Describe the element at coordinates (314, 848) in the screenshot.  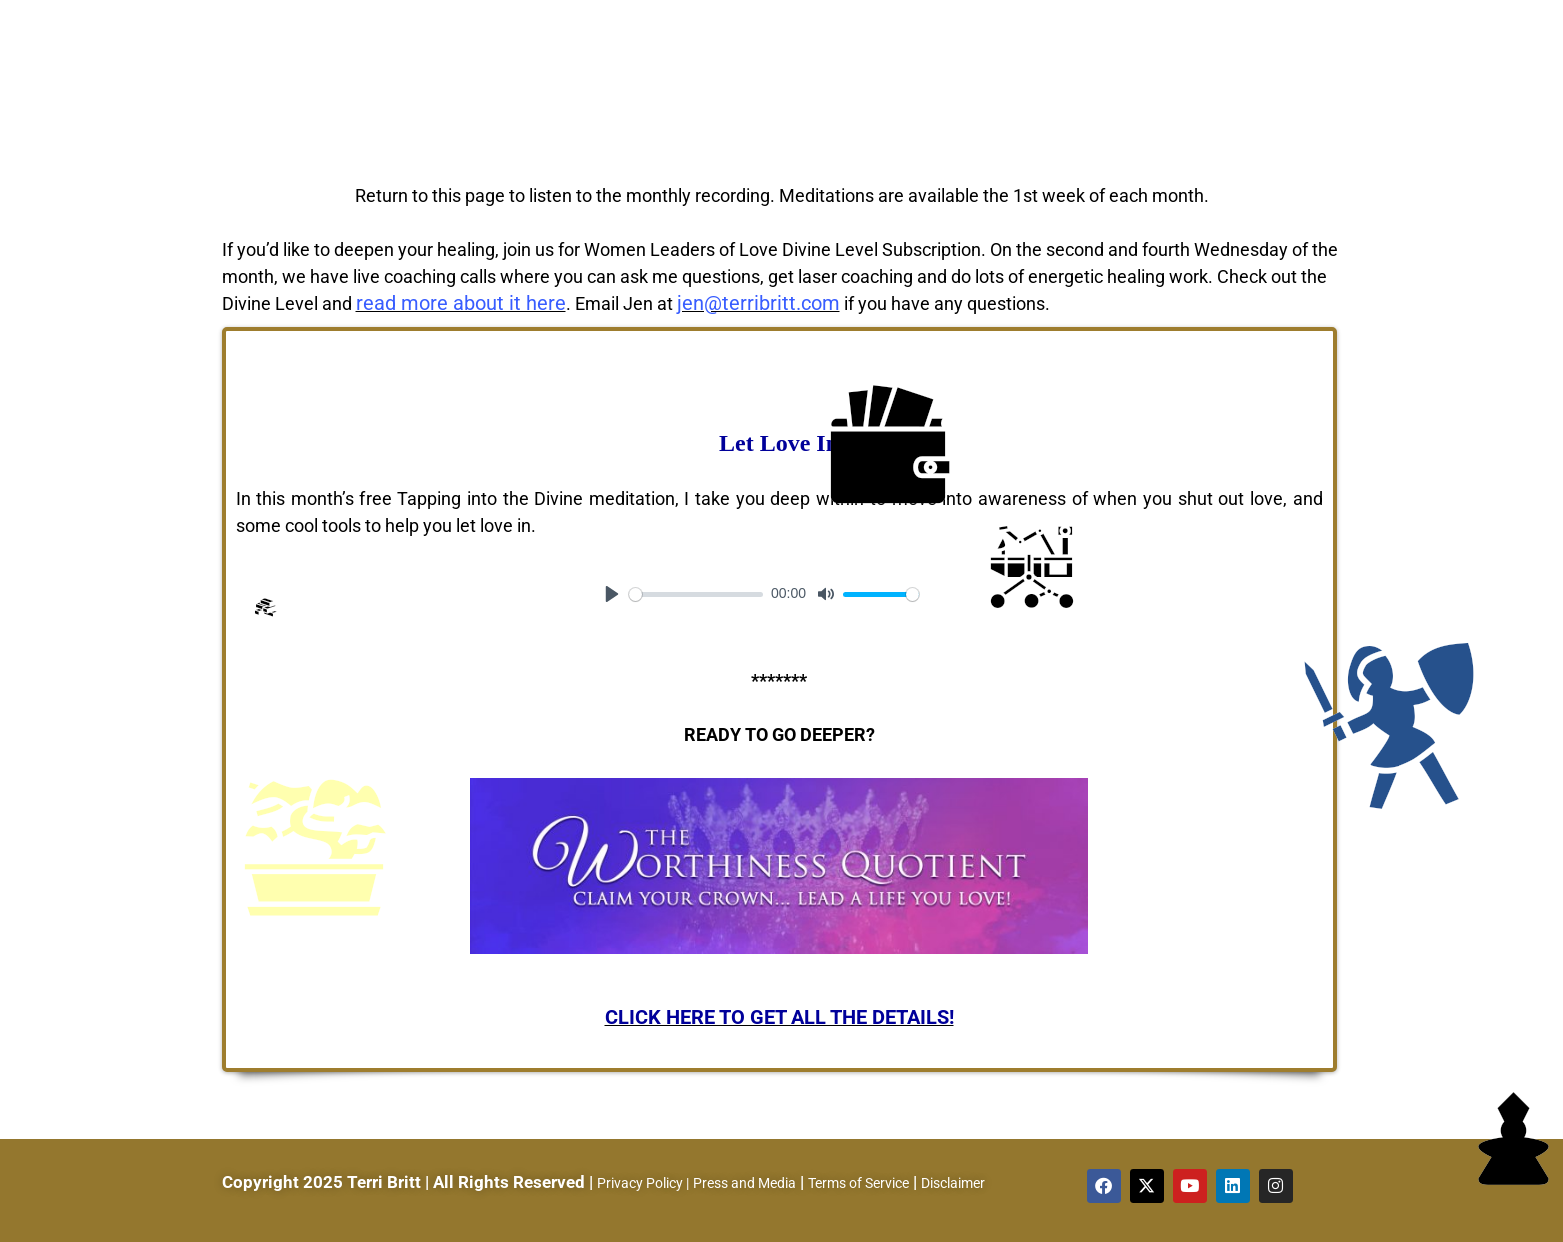
I see `access zen garden or meditation features` at that location.